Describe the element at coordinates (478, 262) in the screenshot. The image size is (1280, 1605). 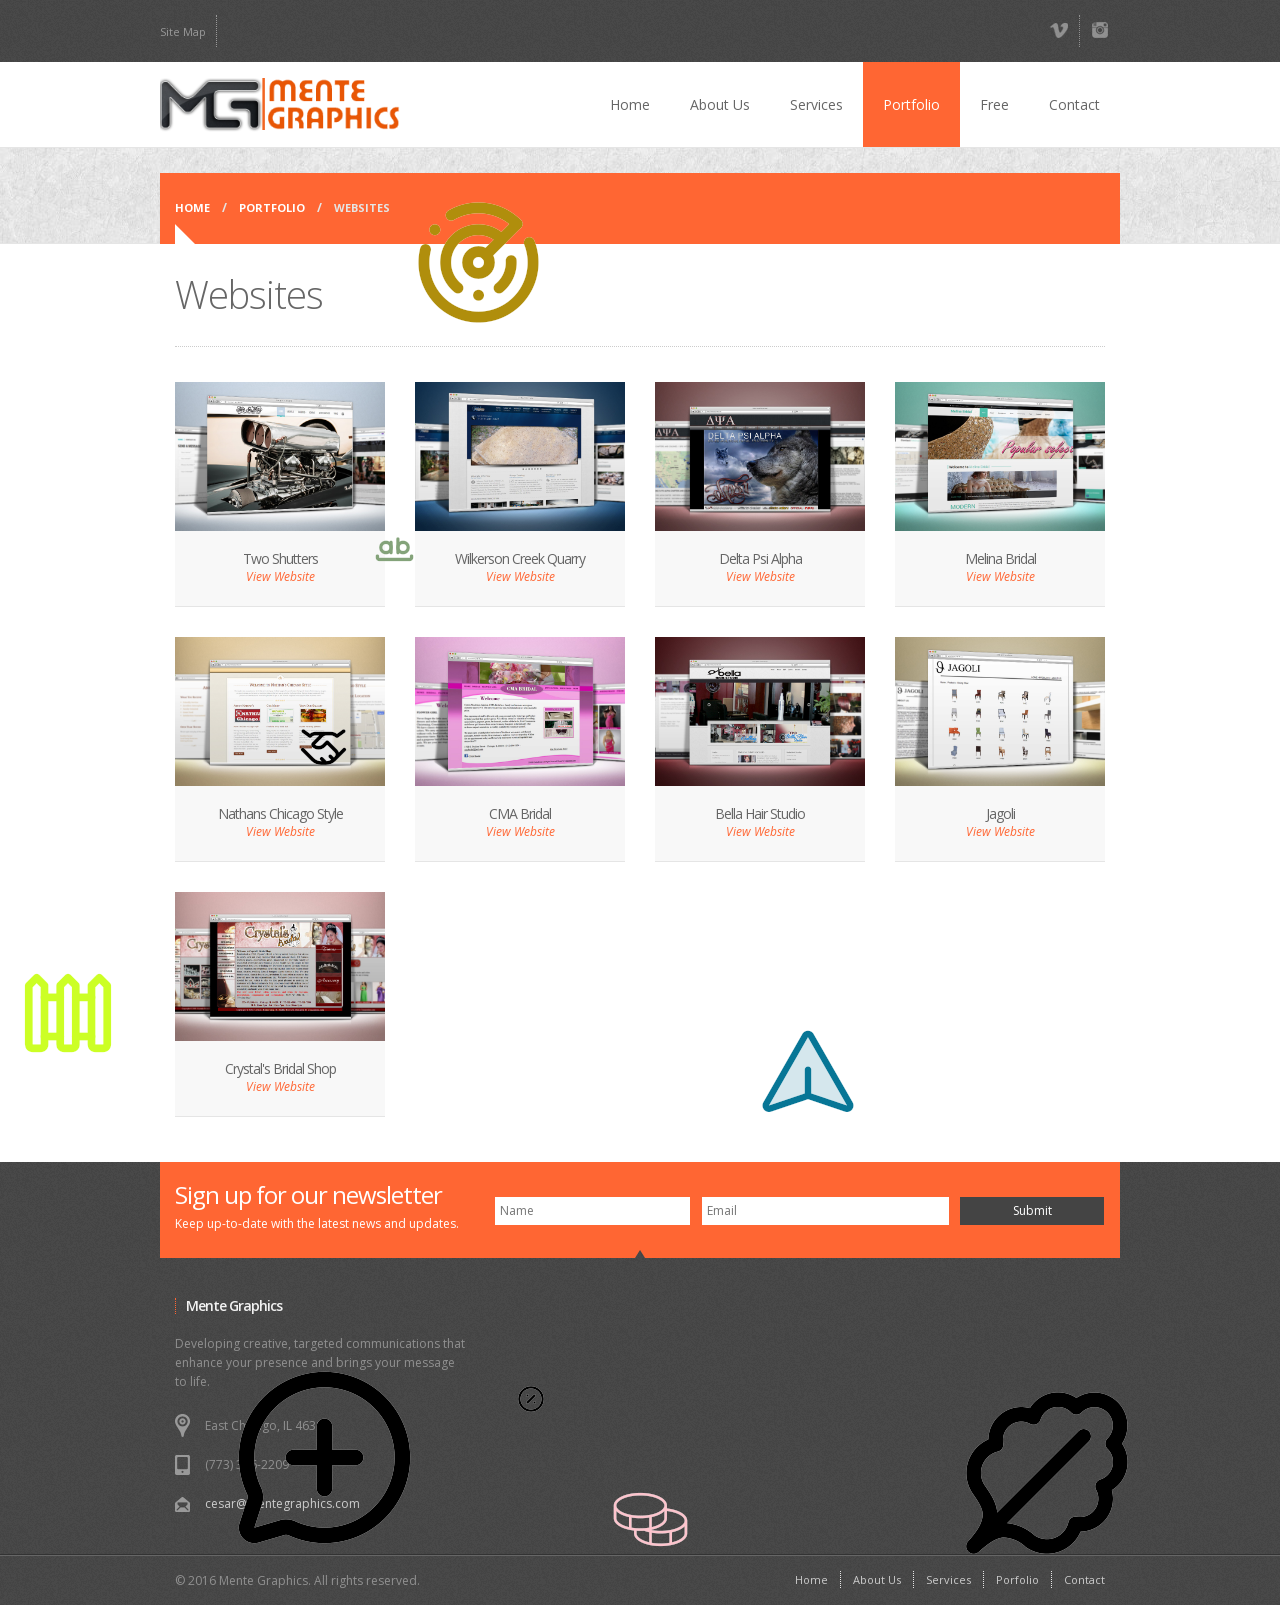
I see `scan for nearby devices or signals` at that location.